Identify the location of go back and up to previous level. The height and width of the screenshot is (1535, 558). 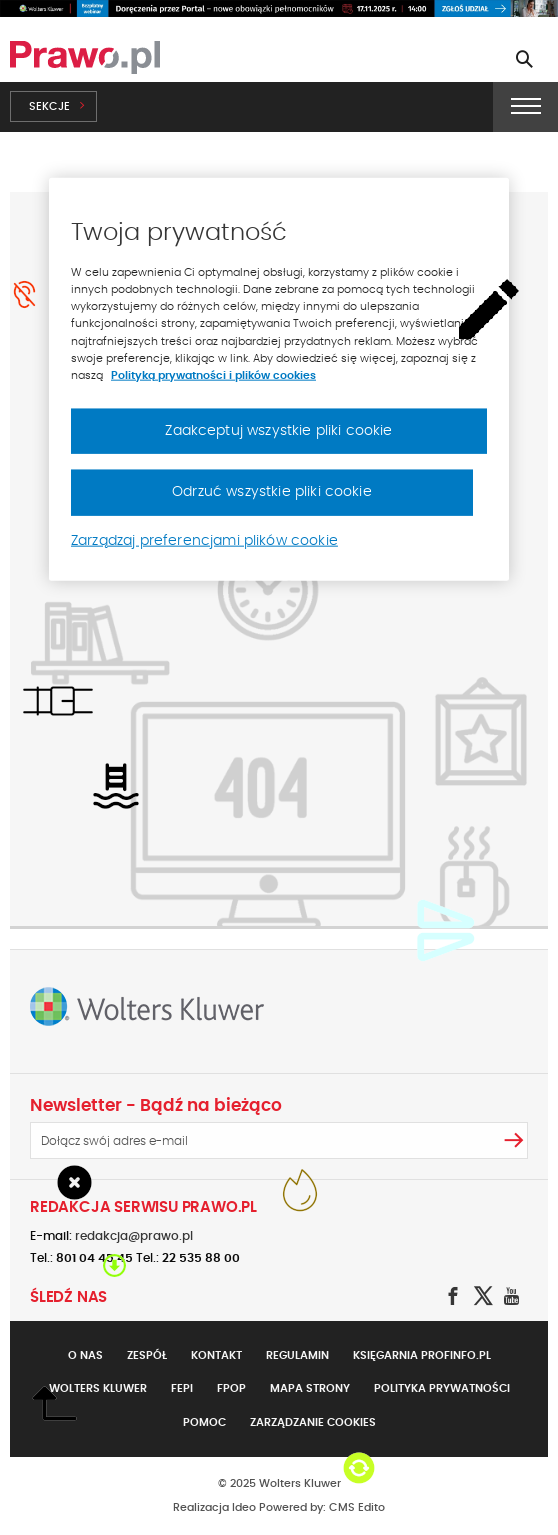
(53, 1405).